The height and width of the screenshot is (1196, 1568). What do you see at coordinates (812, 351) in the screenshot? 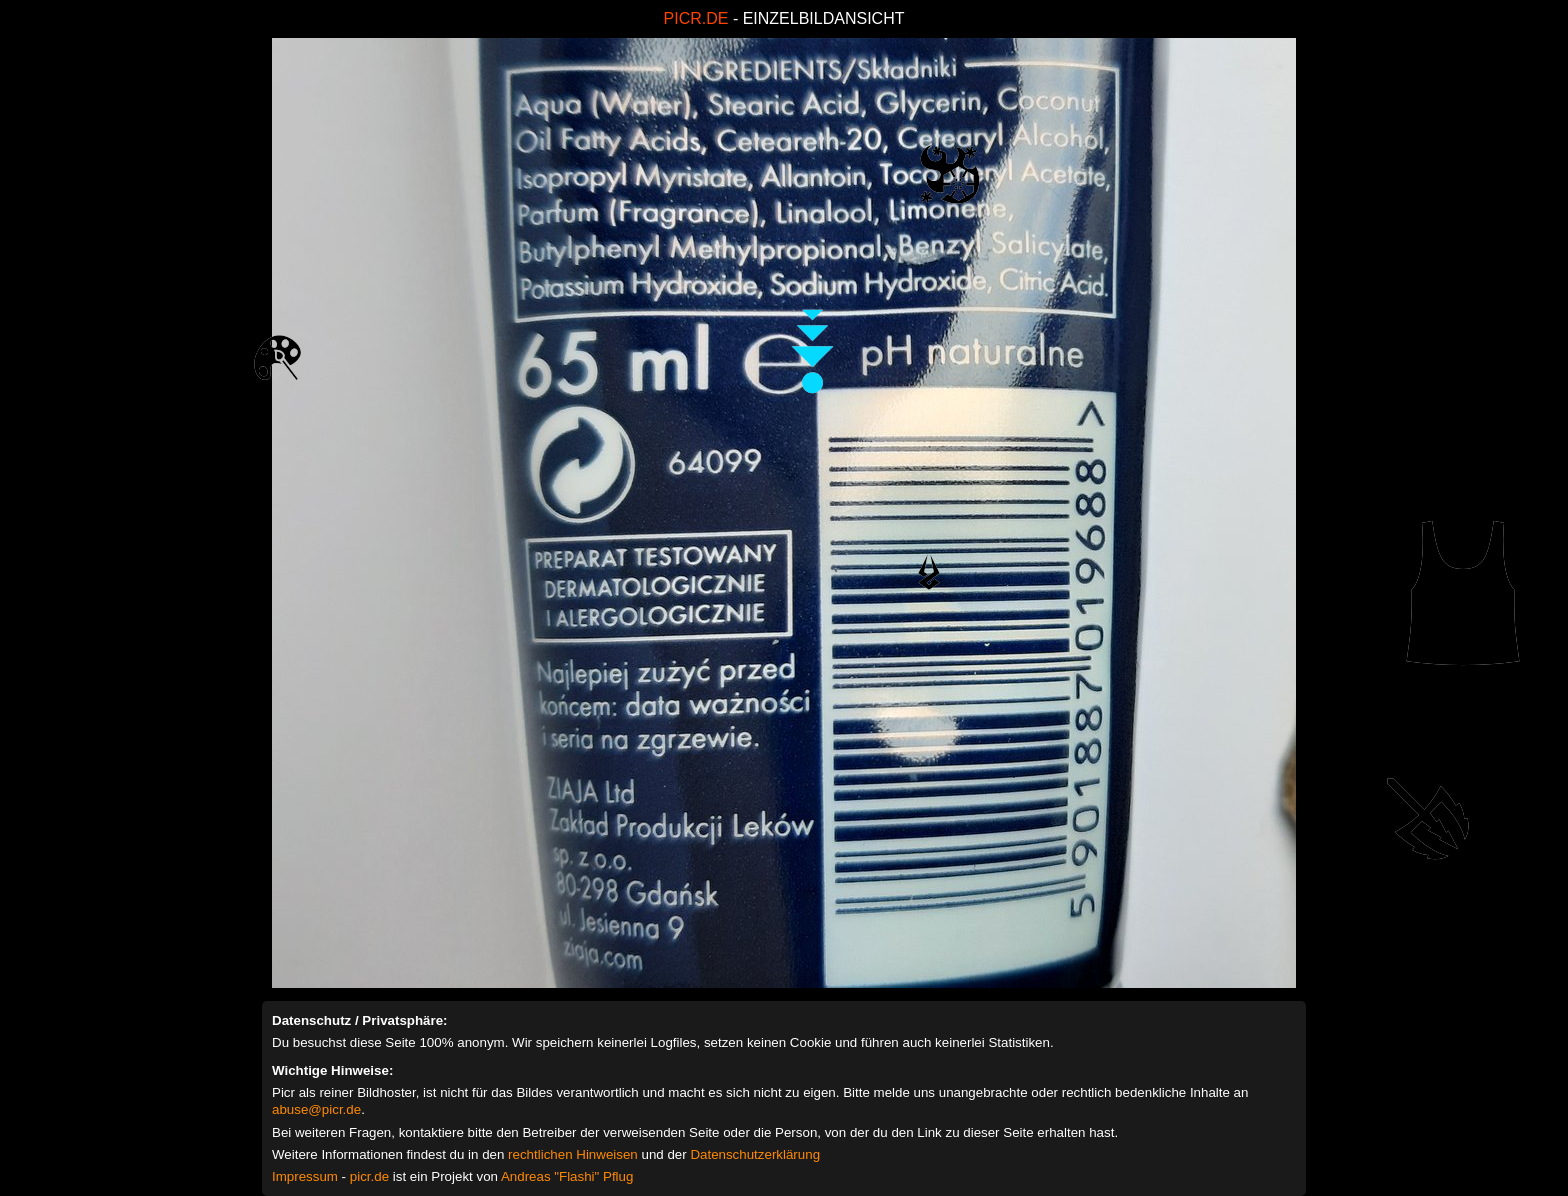
I see `pounce or quick attack action in a game` at bounding box center [812, 351].